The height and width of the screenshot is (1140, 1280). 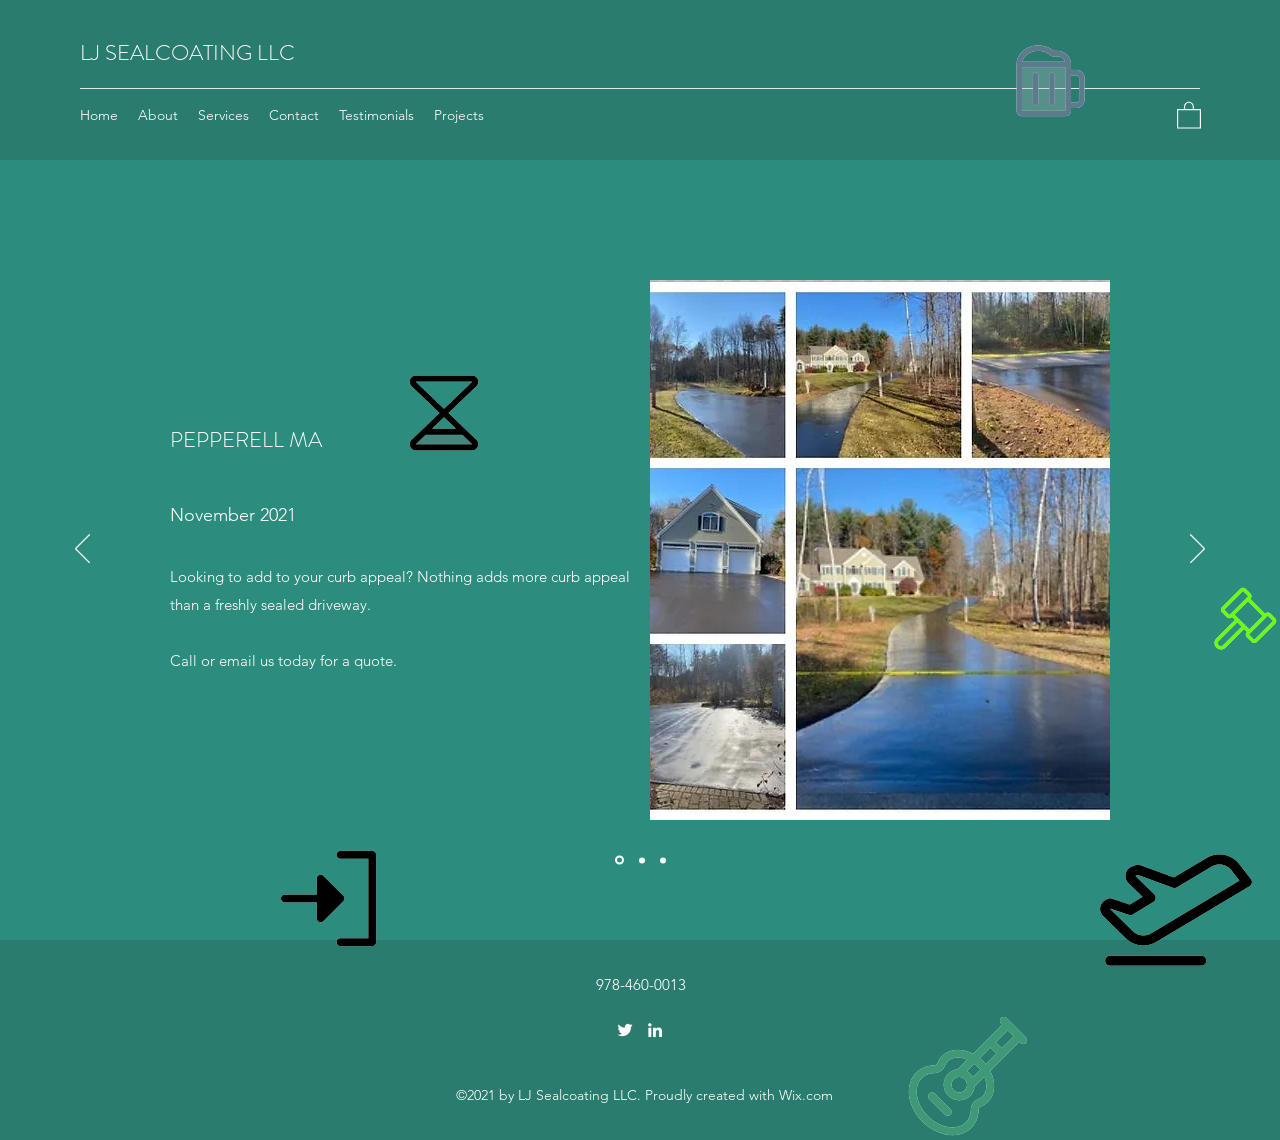 I want to click on access legal or terms of service information, so click(x=1243, y=621).